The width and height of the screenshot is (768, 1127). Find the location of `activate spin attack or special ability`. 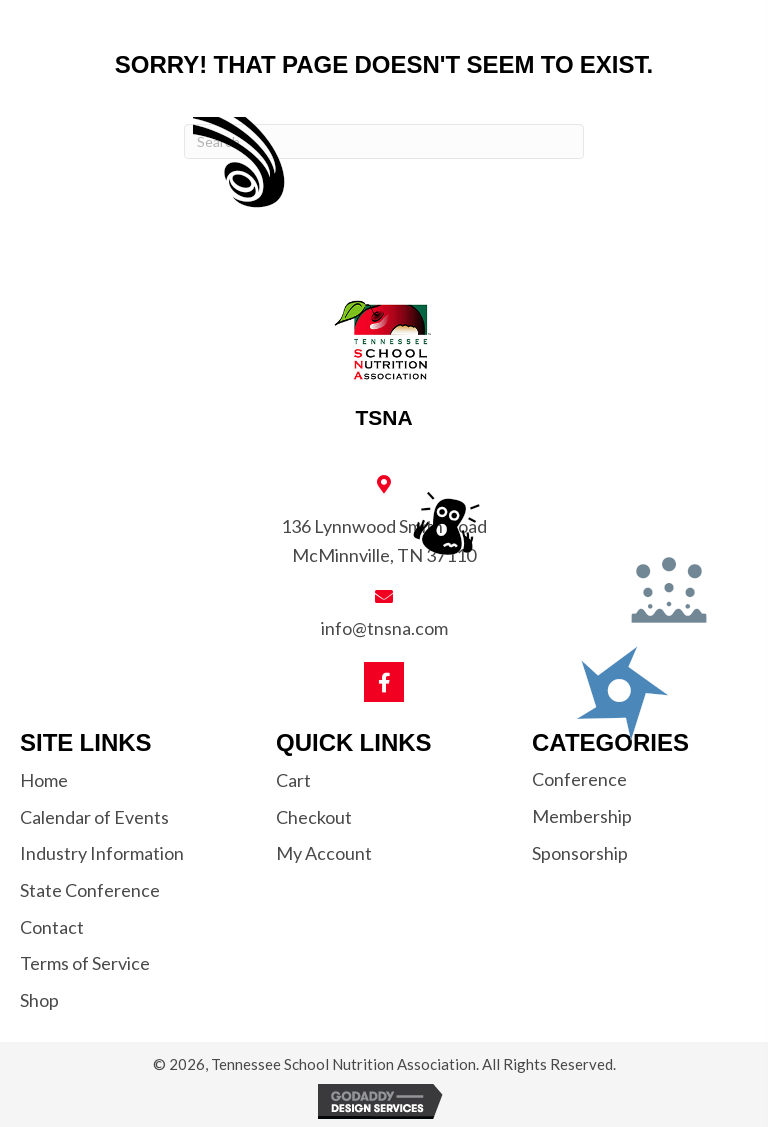

activate spin attack or special ability is located at coordinates (622, 693).